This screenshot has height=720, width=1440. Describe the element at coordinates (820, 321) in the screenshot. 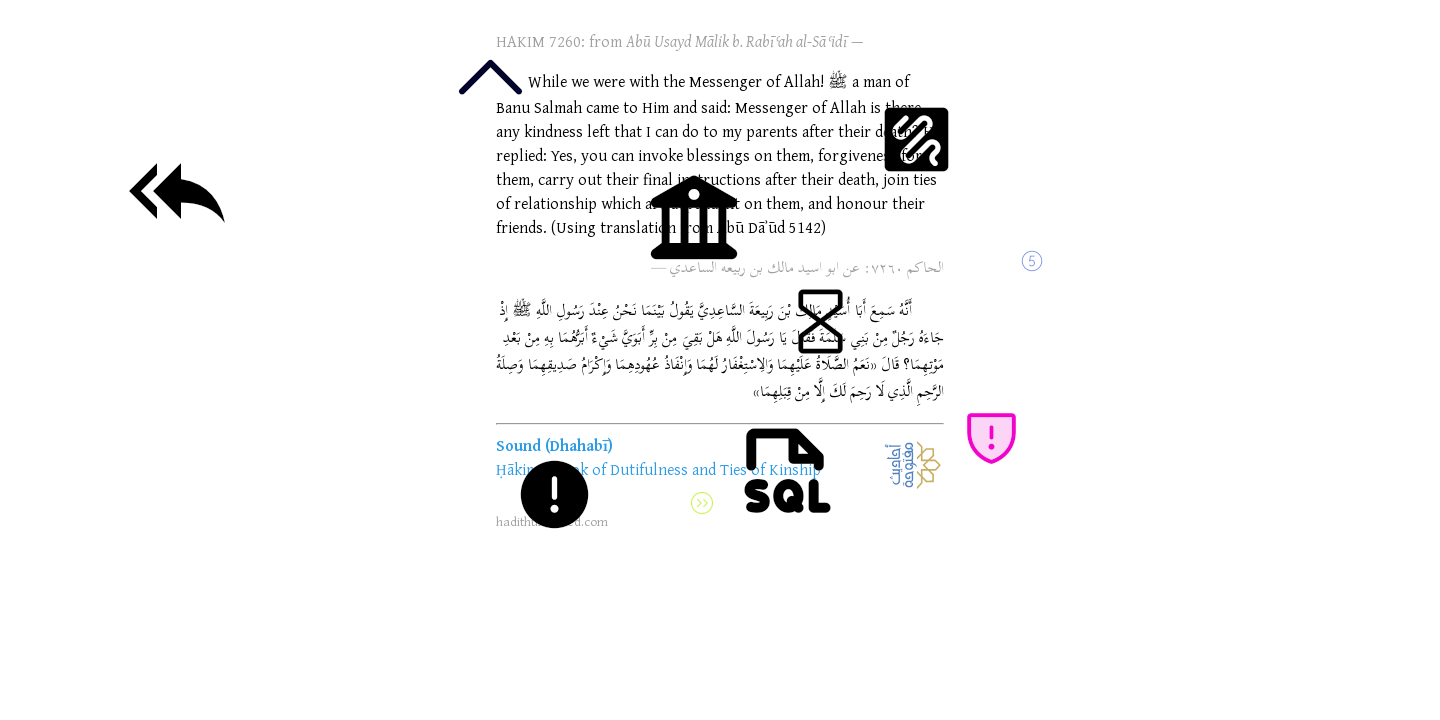

I see `indicates loading or processing in progress` at that location.